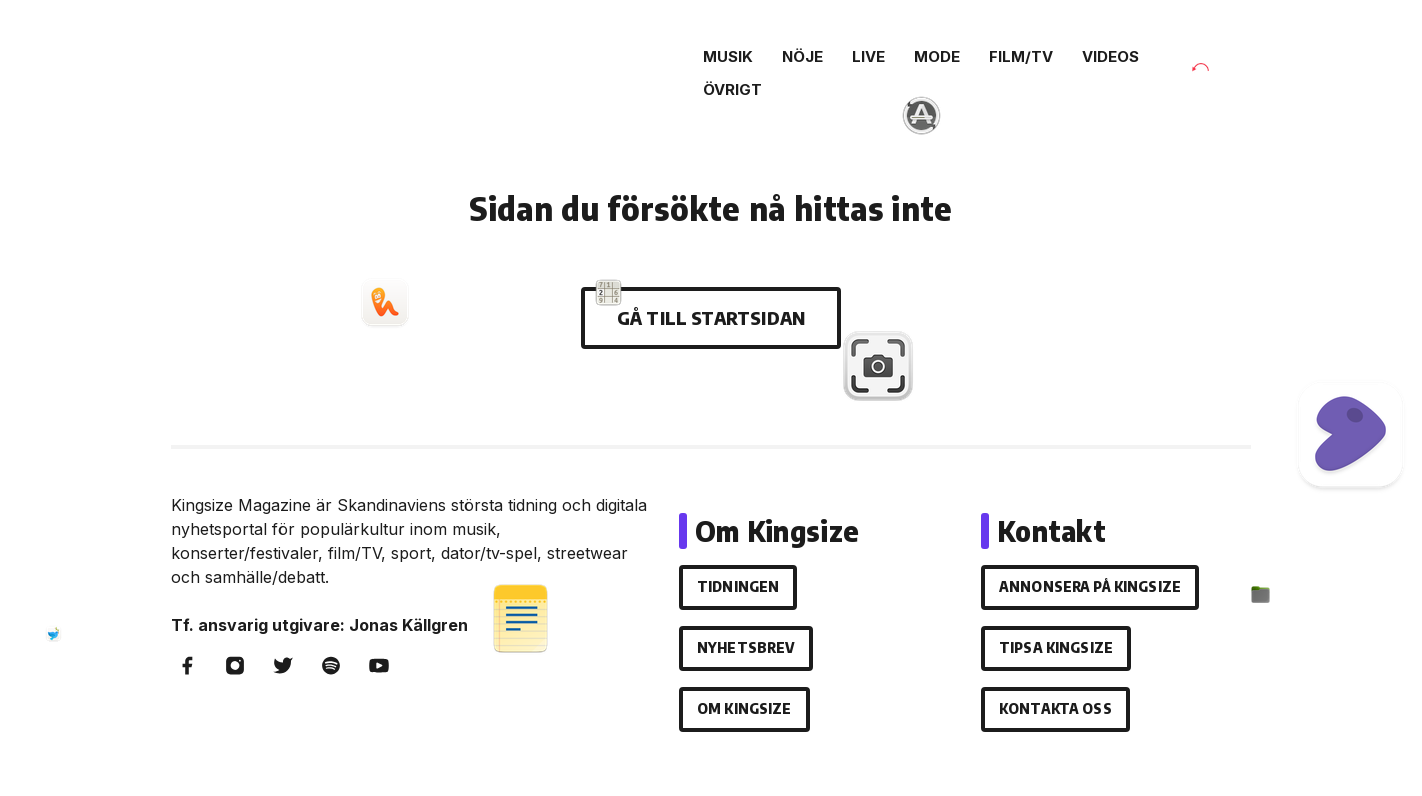 This screenshot has height=796, width=1422. I want to click on undo the last action, so click(1201, 67).